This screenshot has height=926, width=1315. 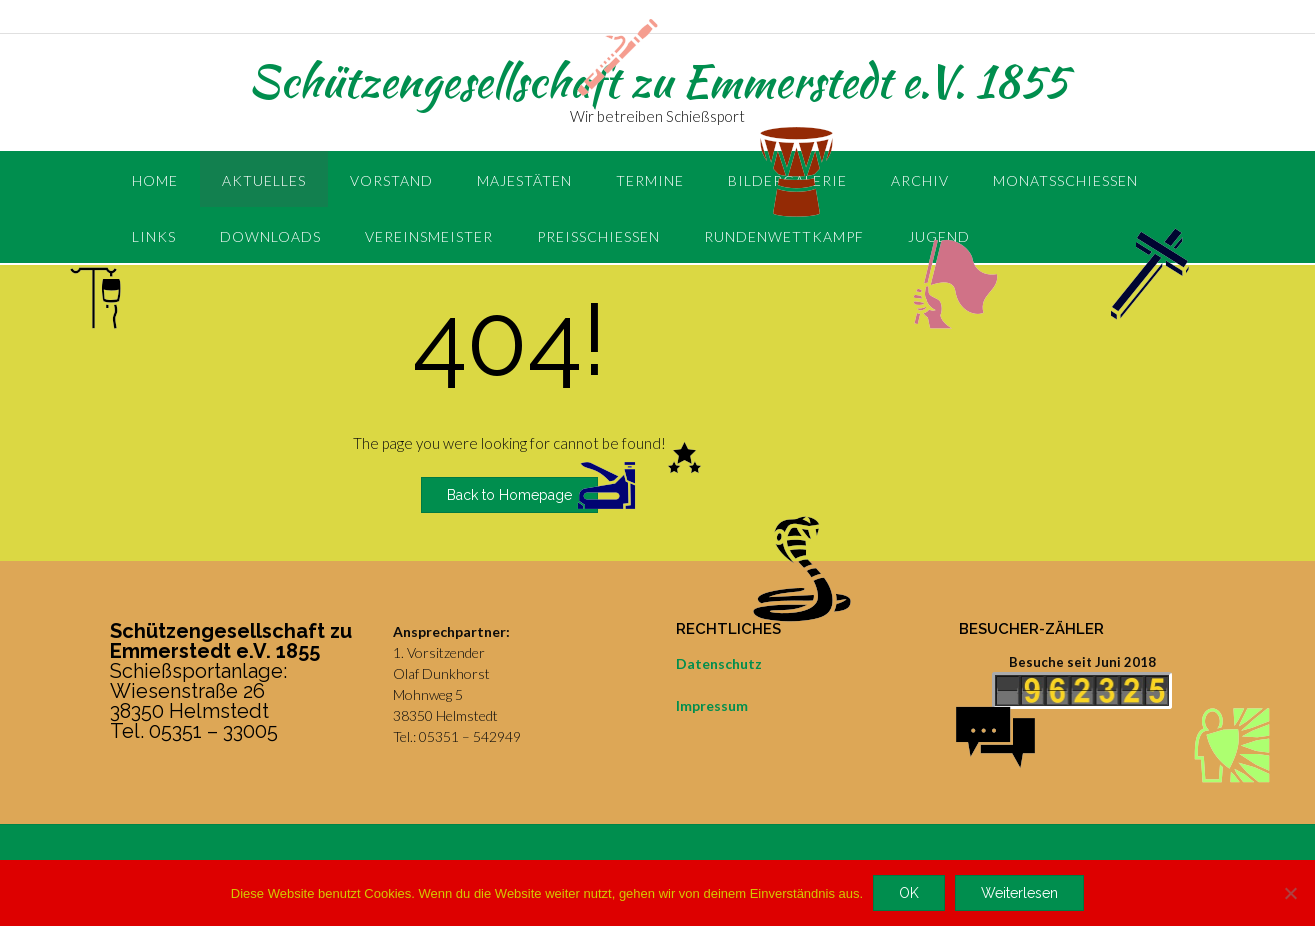 What do you see at coordinates (802, 569) in the screenshot?
I see `cobra or snake character icon in a game interface` at bounding box center [802, 569].